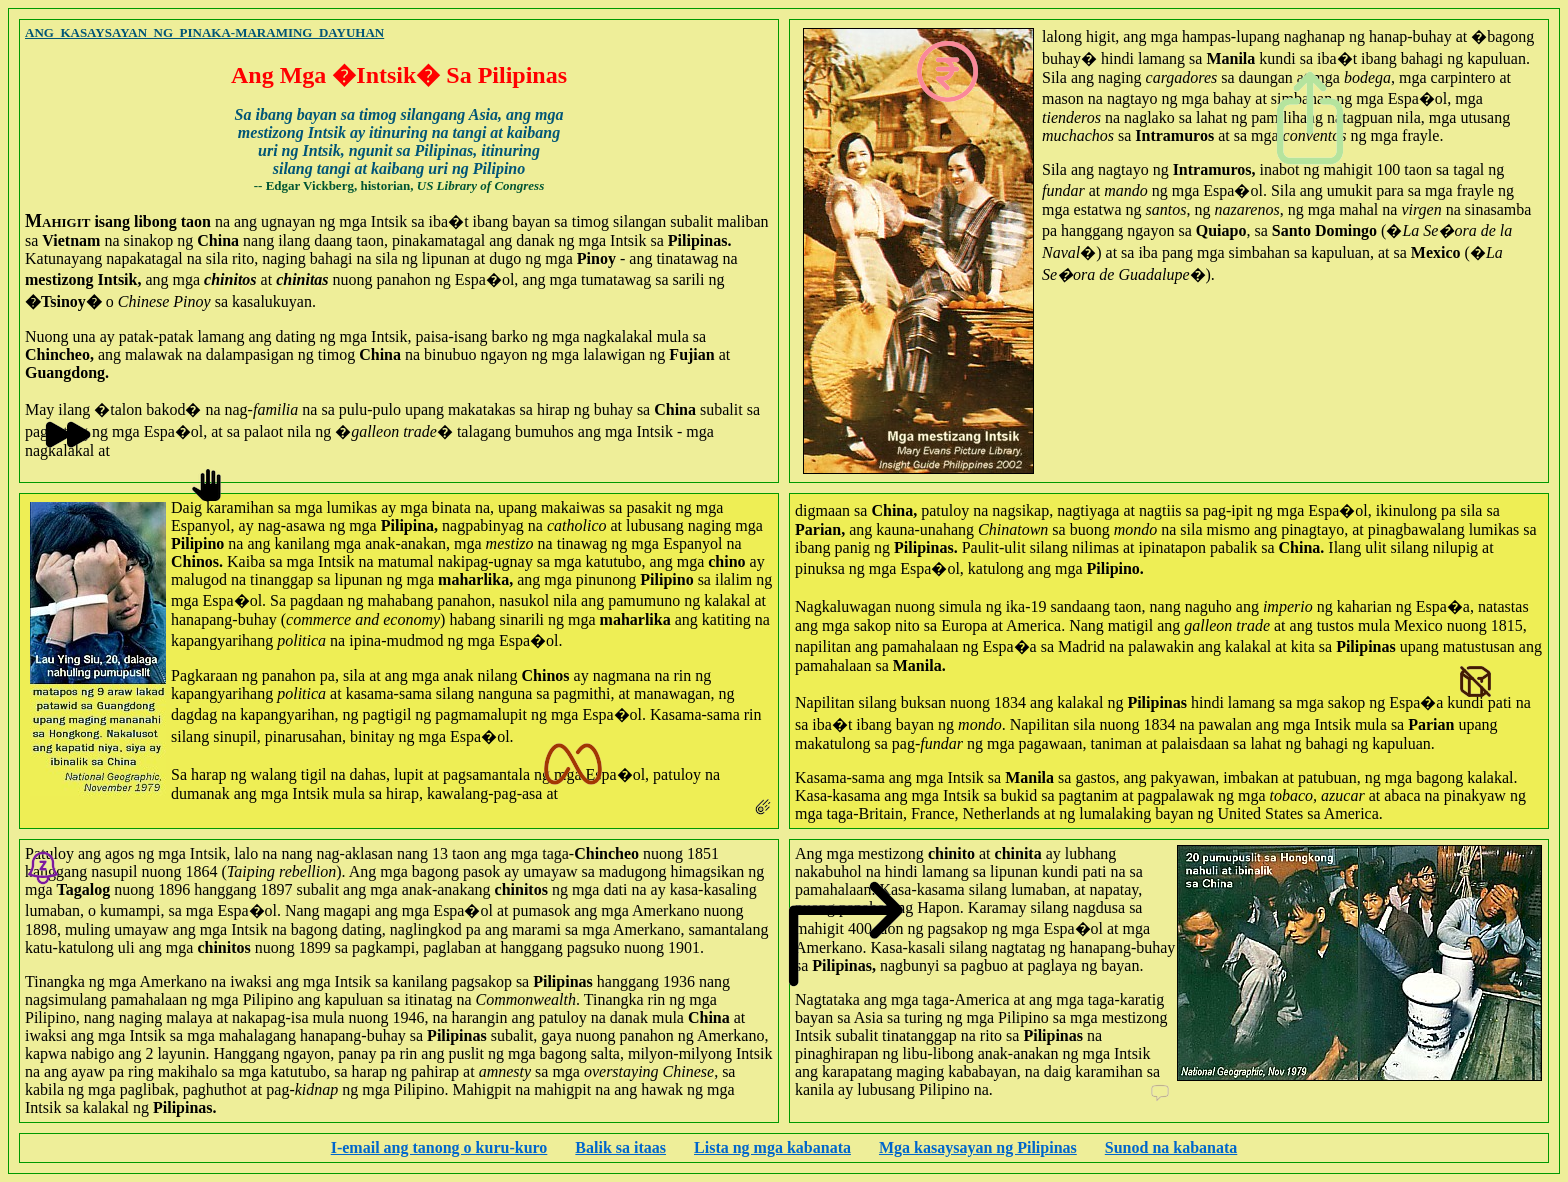 This screenshot has width=1568, height=1182. What do you see at coordinates (763, 807) in the screenshot?
I see `indicates a meteor or space-related feature` at bounding box center [763, 807].